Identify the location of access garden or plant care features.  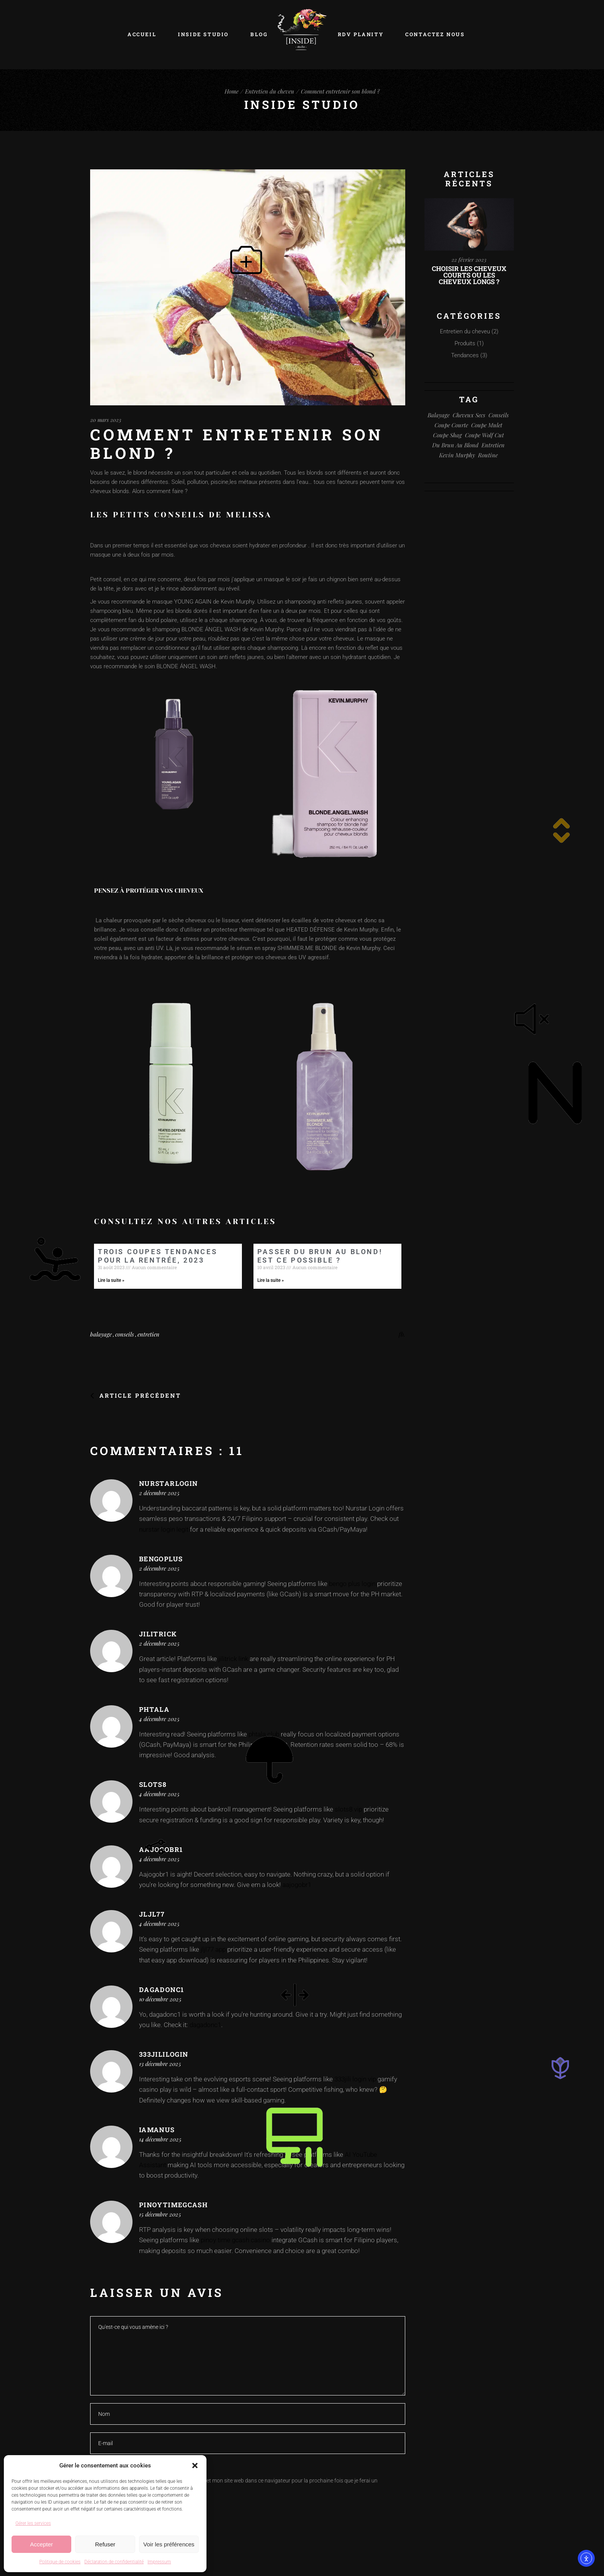
(560, 2068).